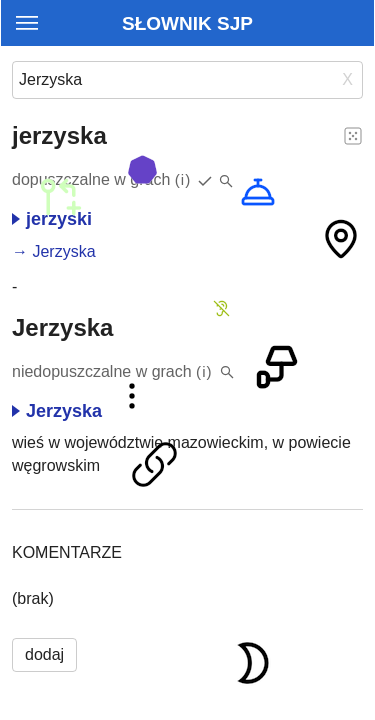  Describe the element at coordinates (258, 192) in the screenshot. I see `request concierge or front desk assistance` at that location.